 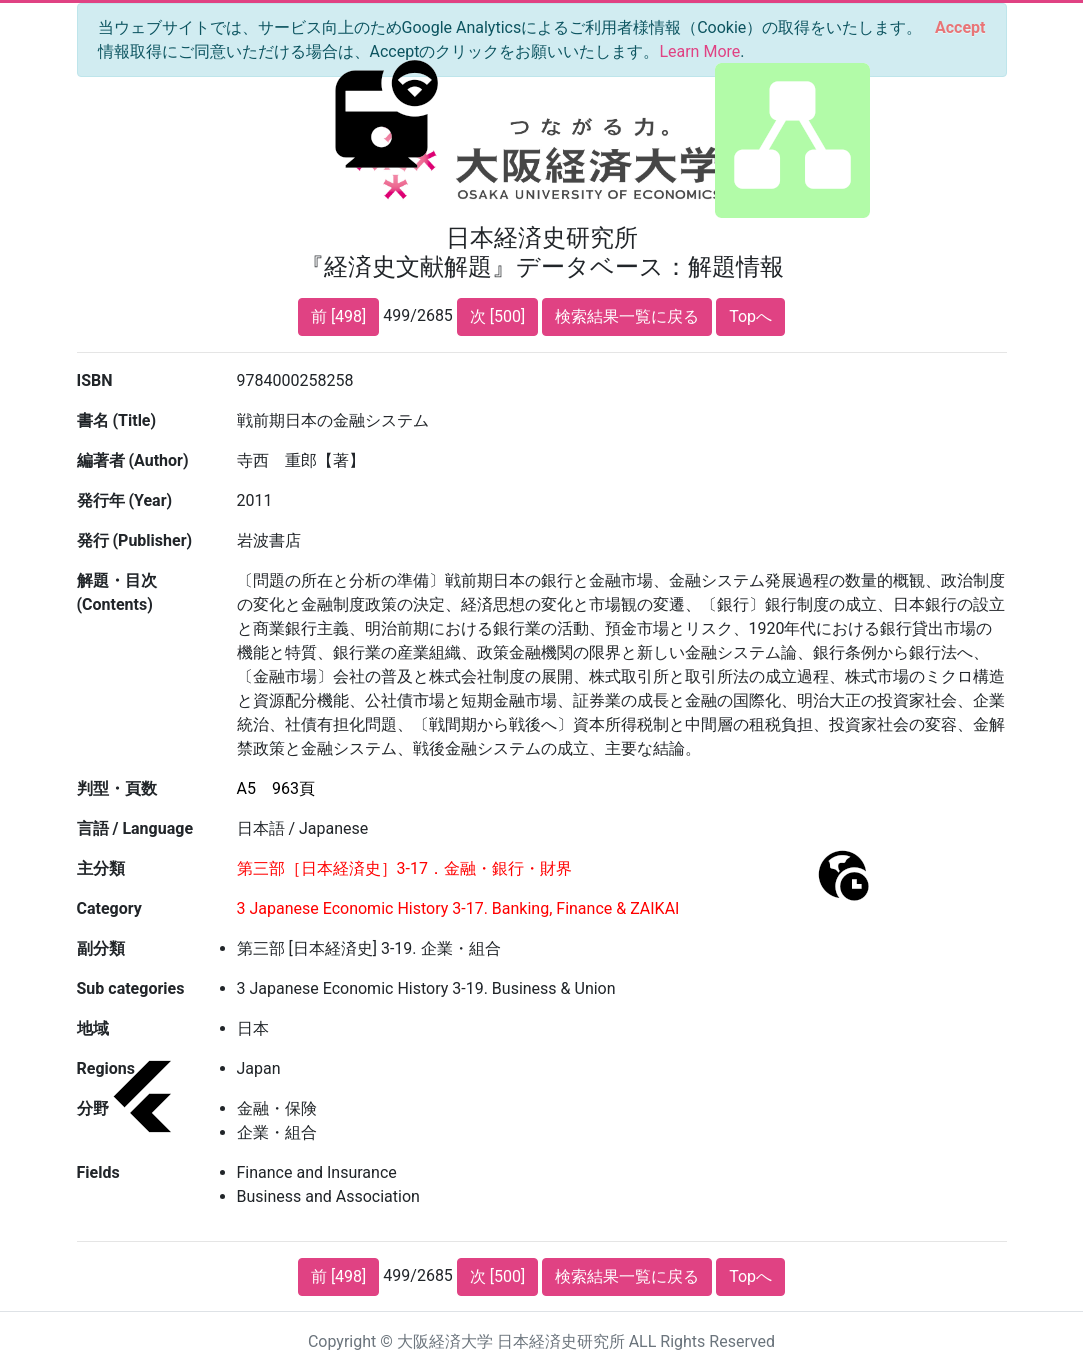 I want to click on indicates wifi is available on this train, so click(x=381, y=116).